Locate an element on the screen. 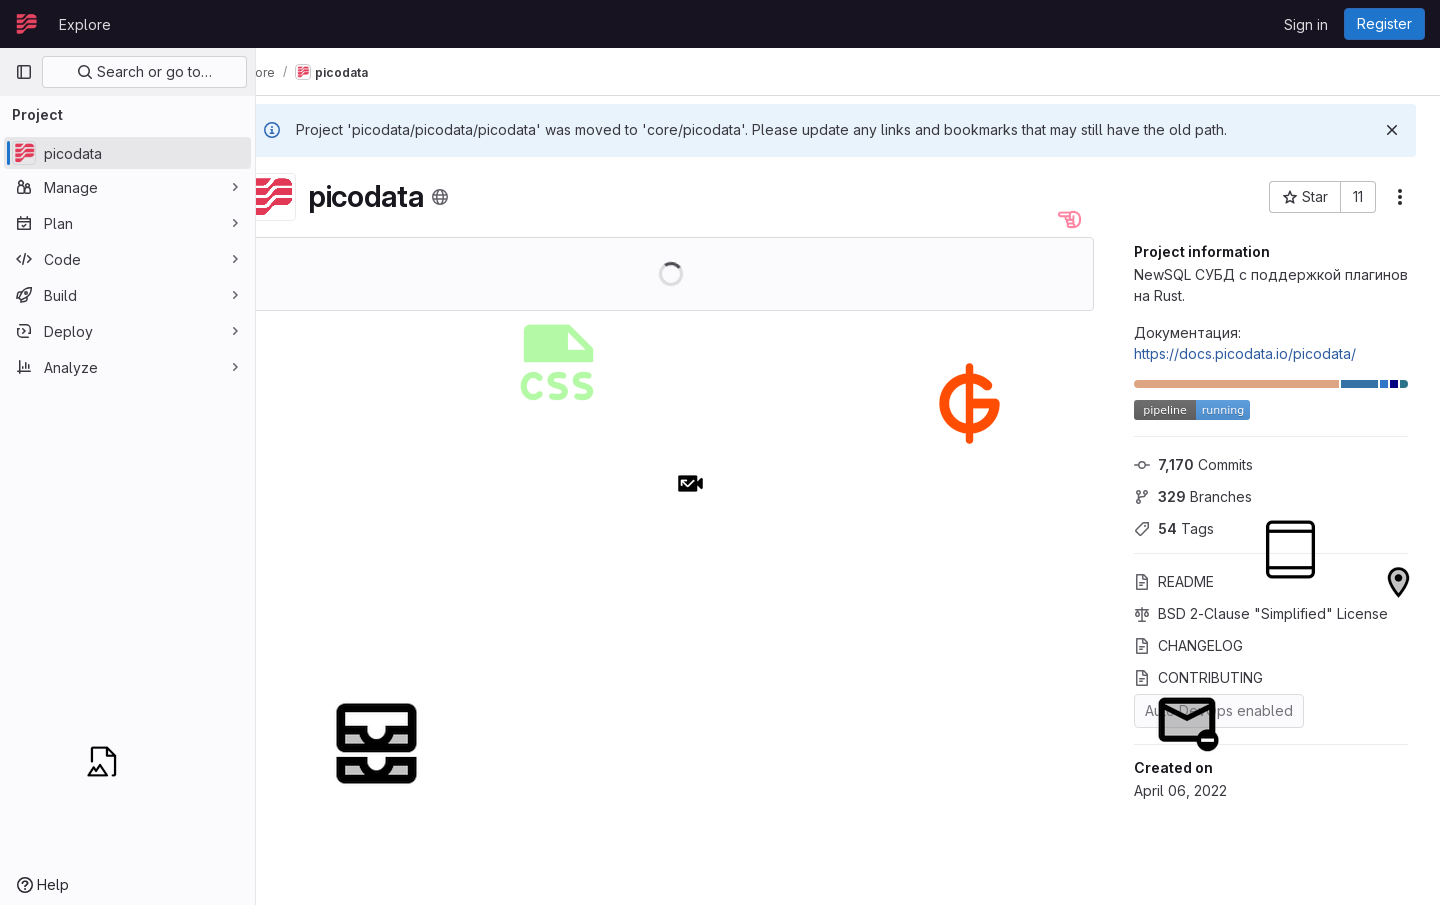  indicates a missed video call is located at coordinates (690, 483).